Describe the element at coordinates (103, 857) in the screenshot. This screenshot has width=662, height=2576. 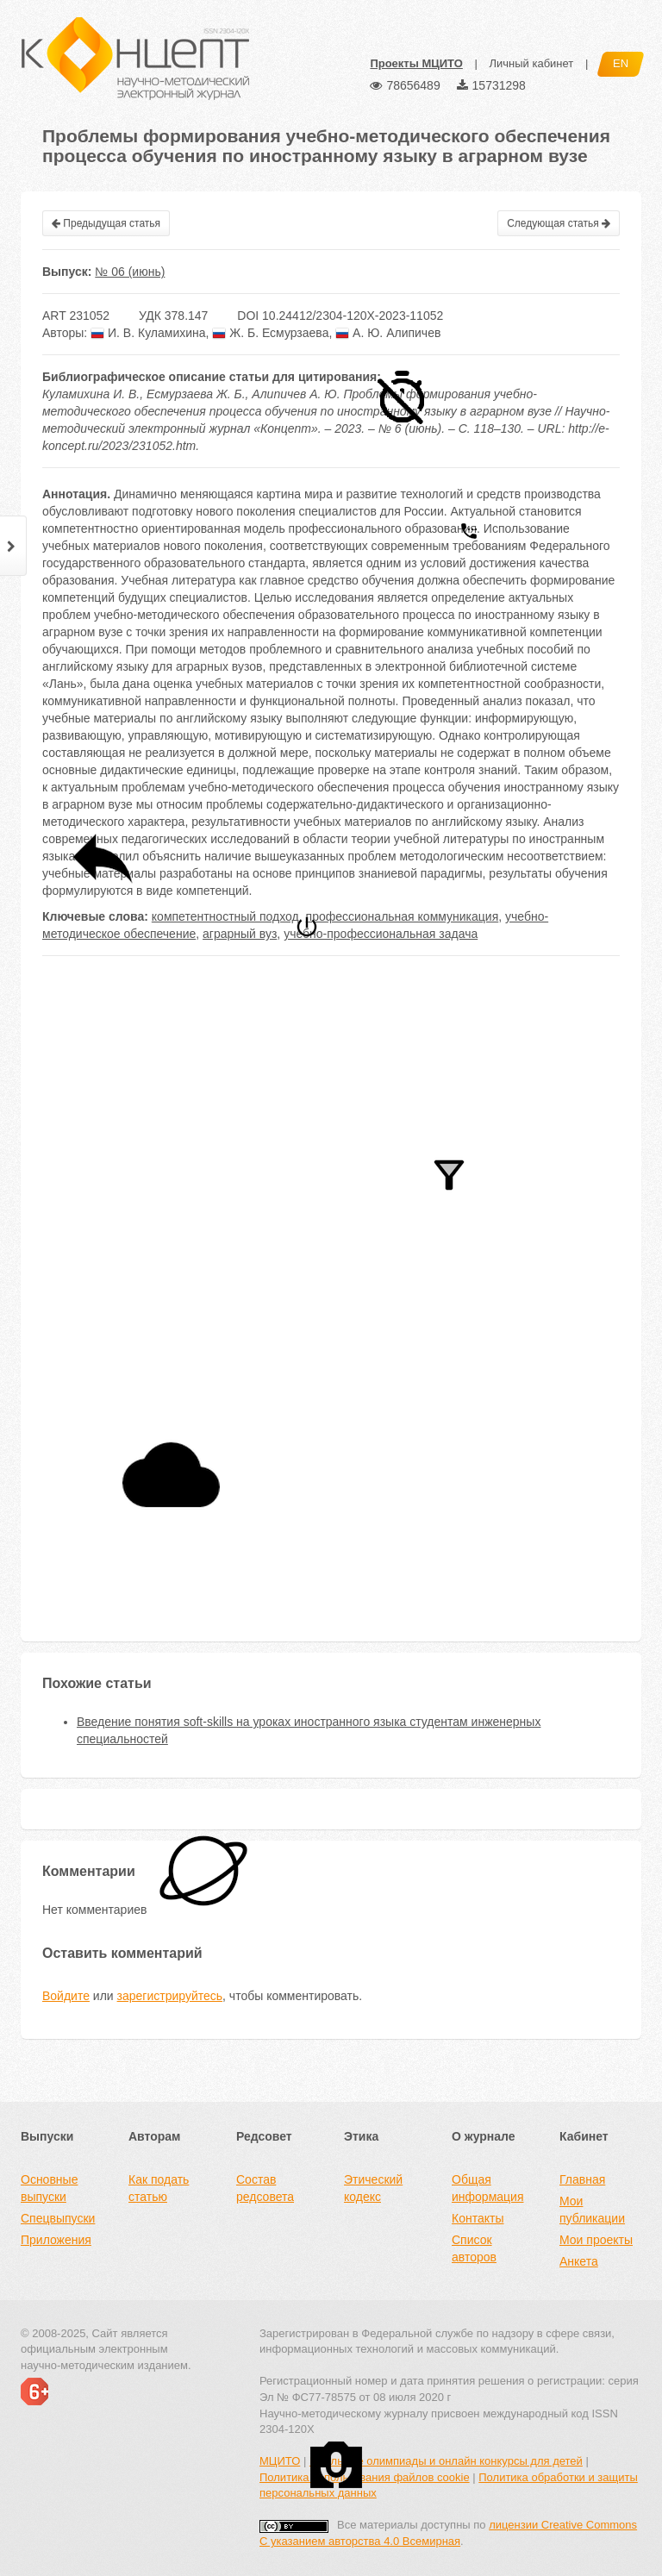
I see `reply to a message or comment` at that location.